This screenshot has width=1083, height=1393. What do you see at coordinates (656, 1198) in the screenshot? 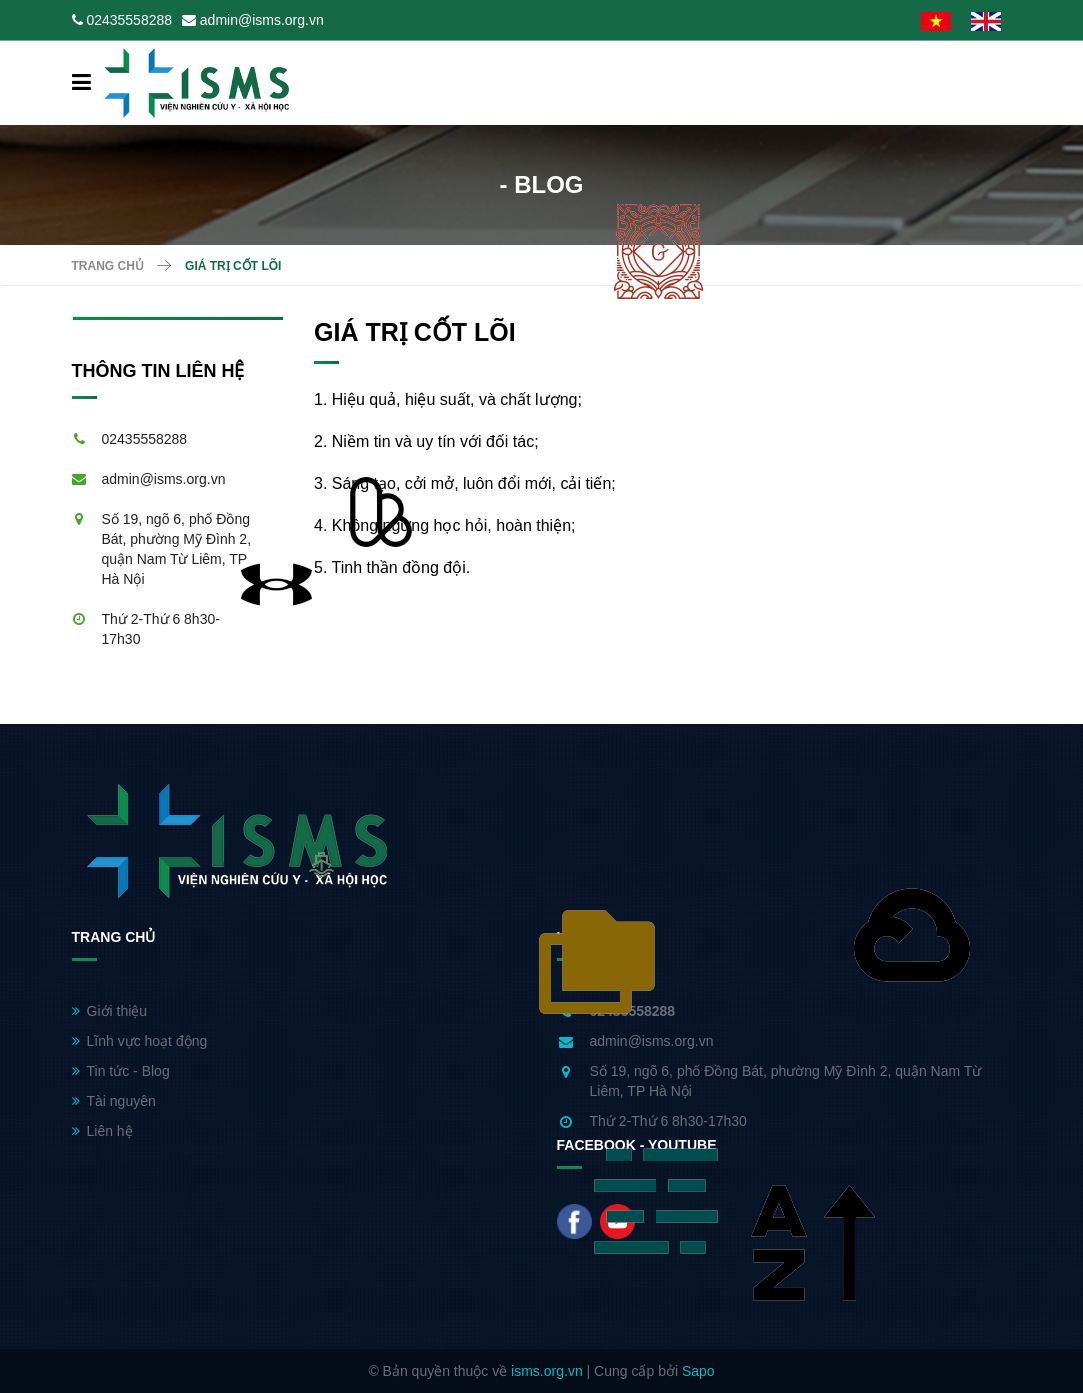
I see `indicates misty or foggy weather conditions` at bounding box center [656, 1198].